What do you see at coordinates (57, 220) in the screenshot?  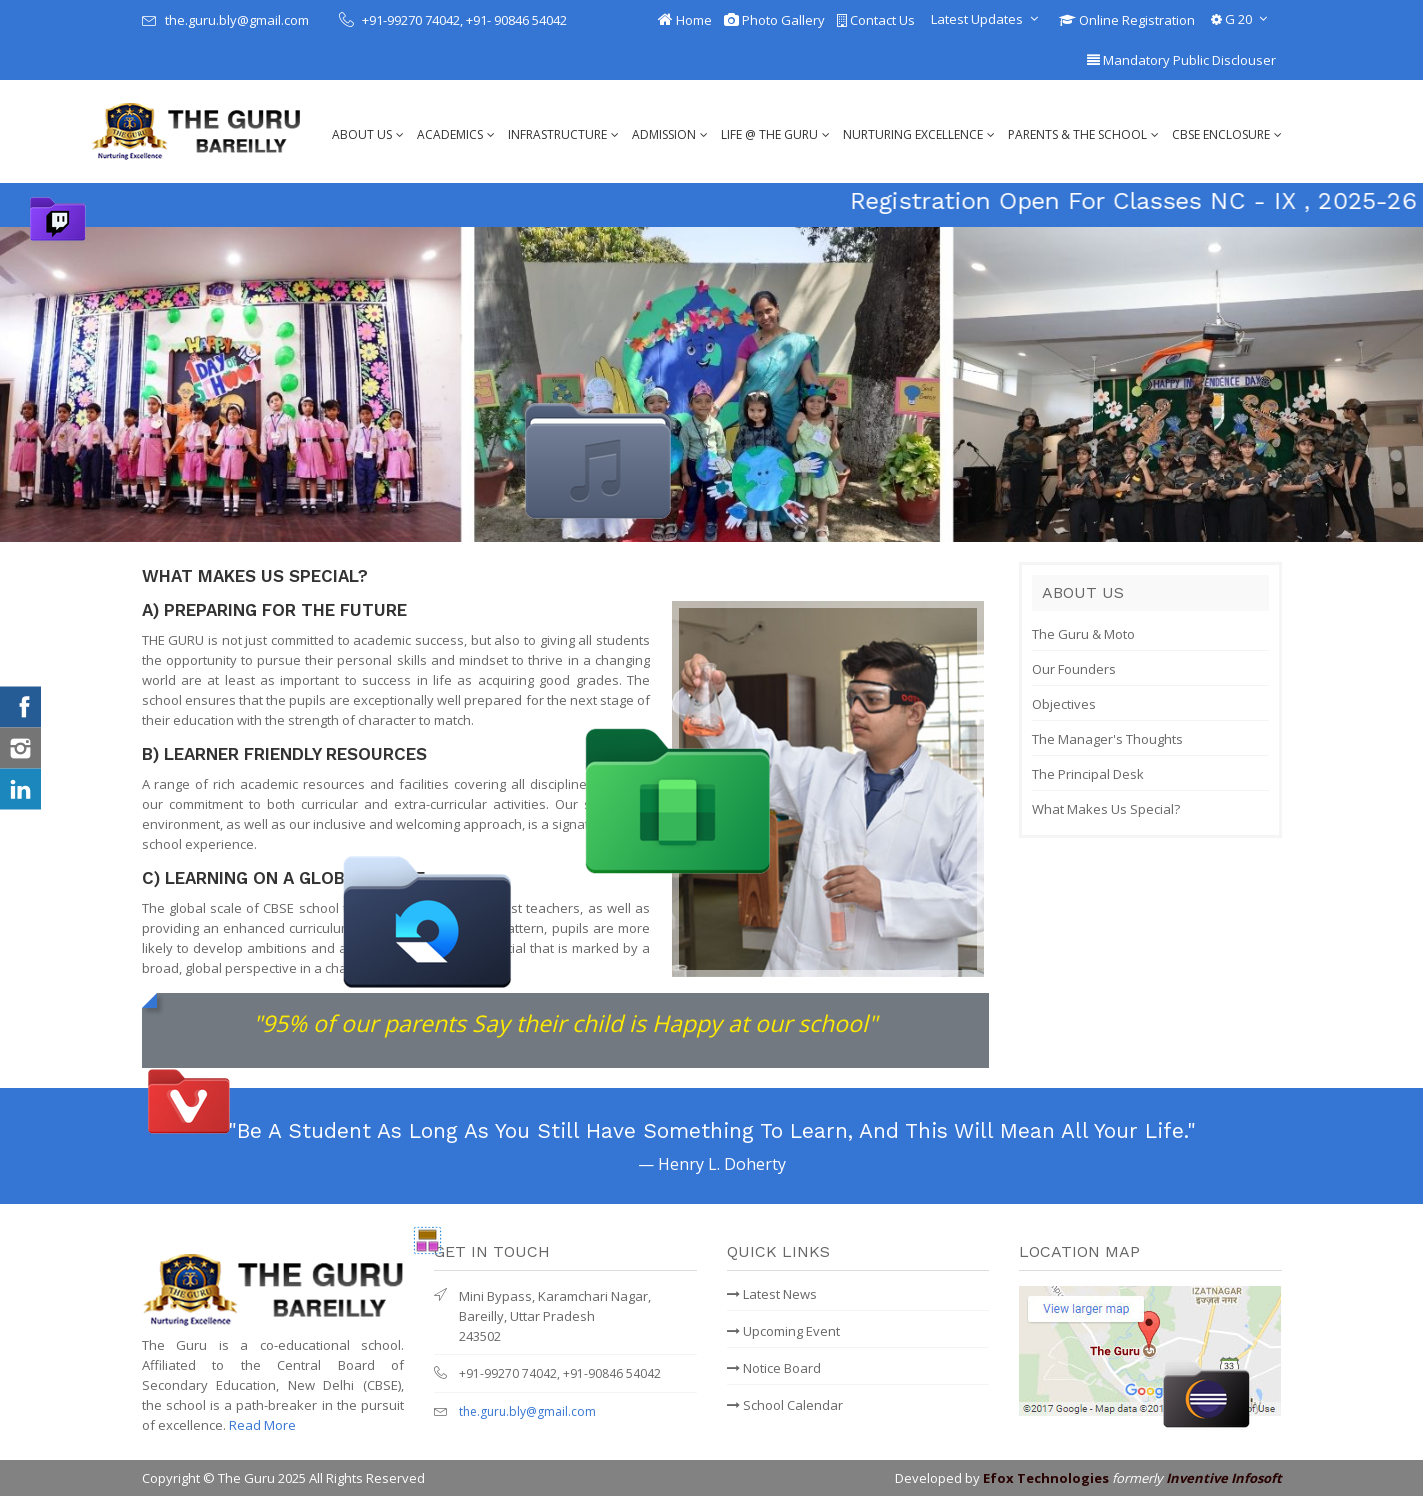 I see `open folder containing Twitch-related files` at bounding box center [57, 220].